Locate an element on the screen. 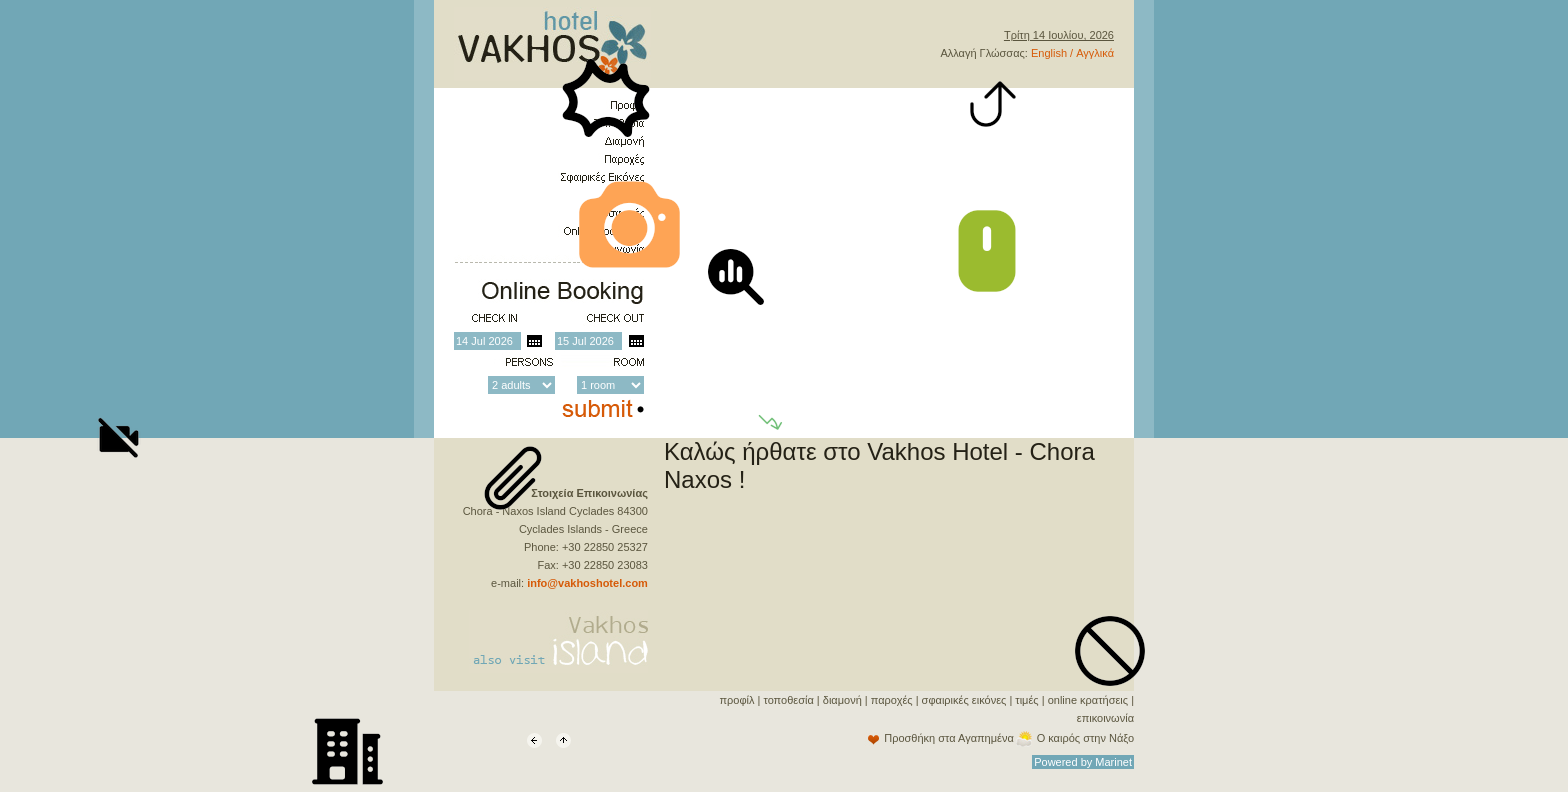  take a photo is located at coordinates (629, 224).